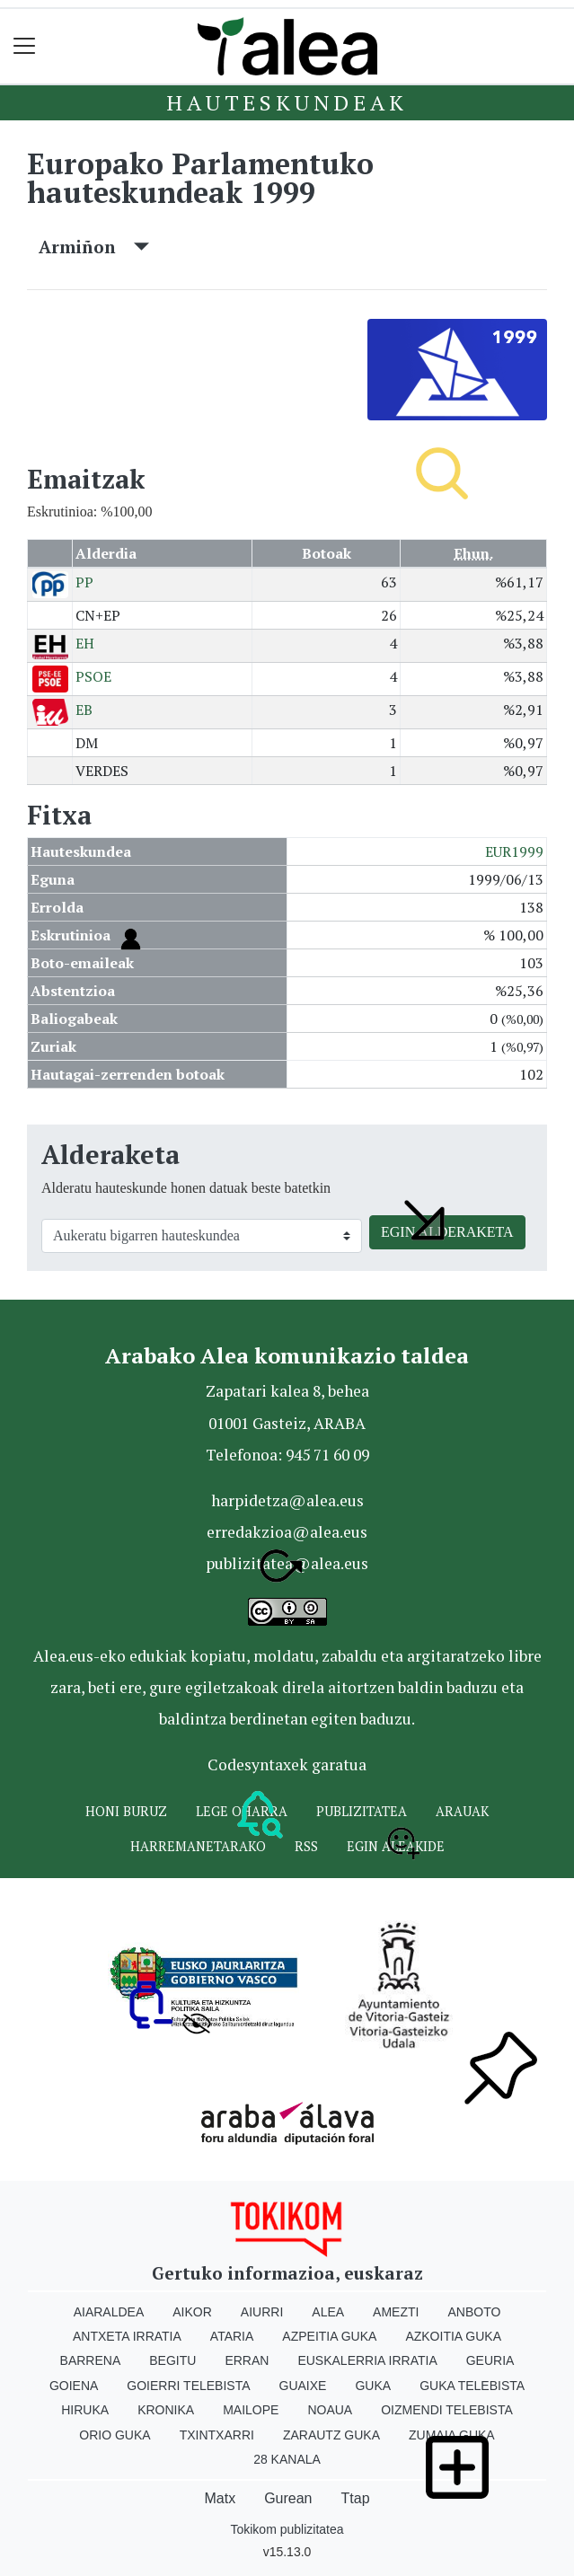 The image size is (574, 2576). I want to click on add a new file to the diff, so click(457, 2467).